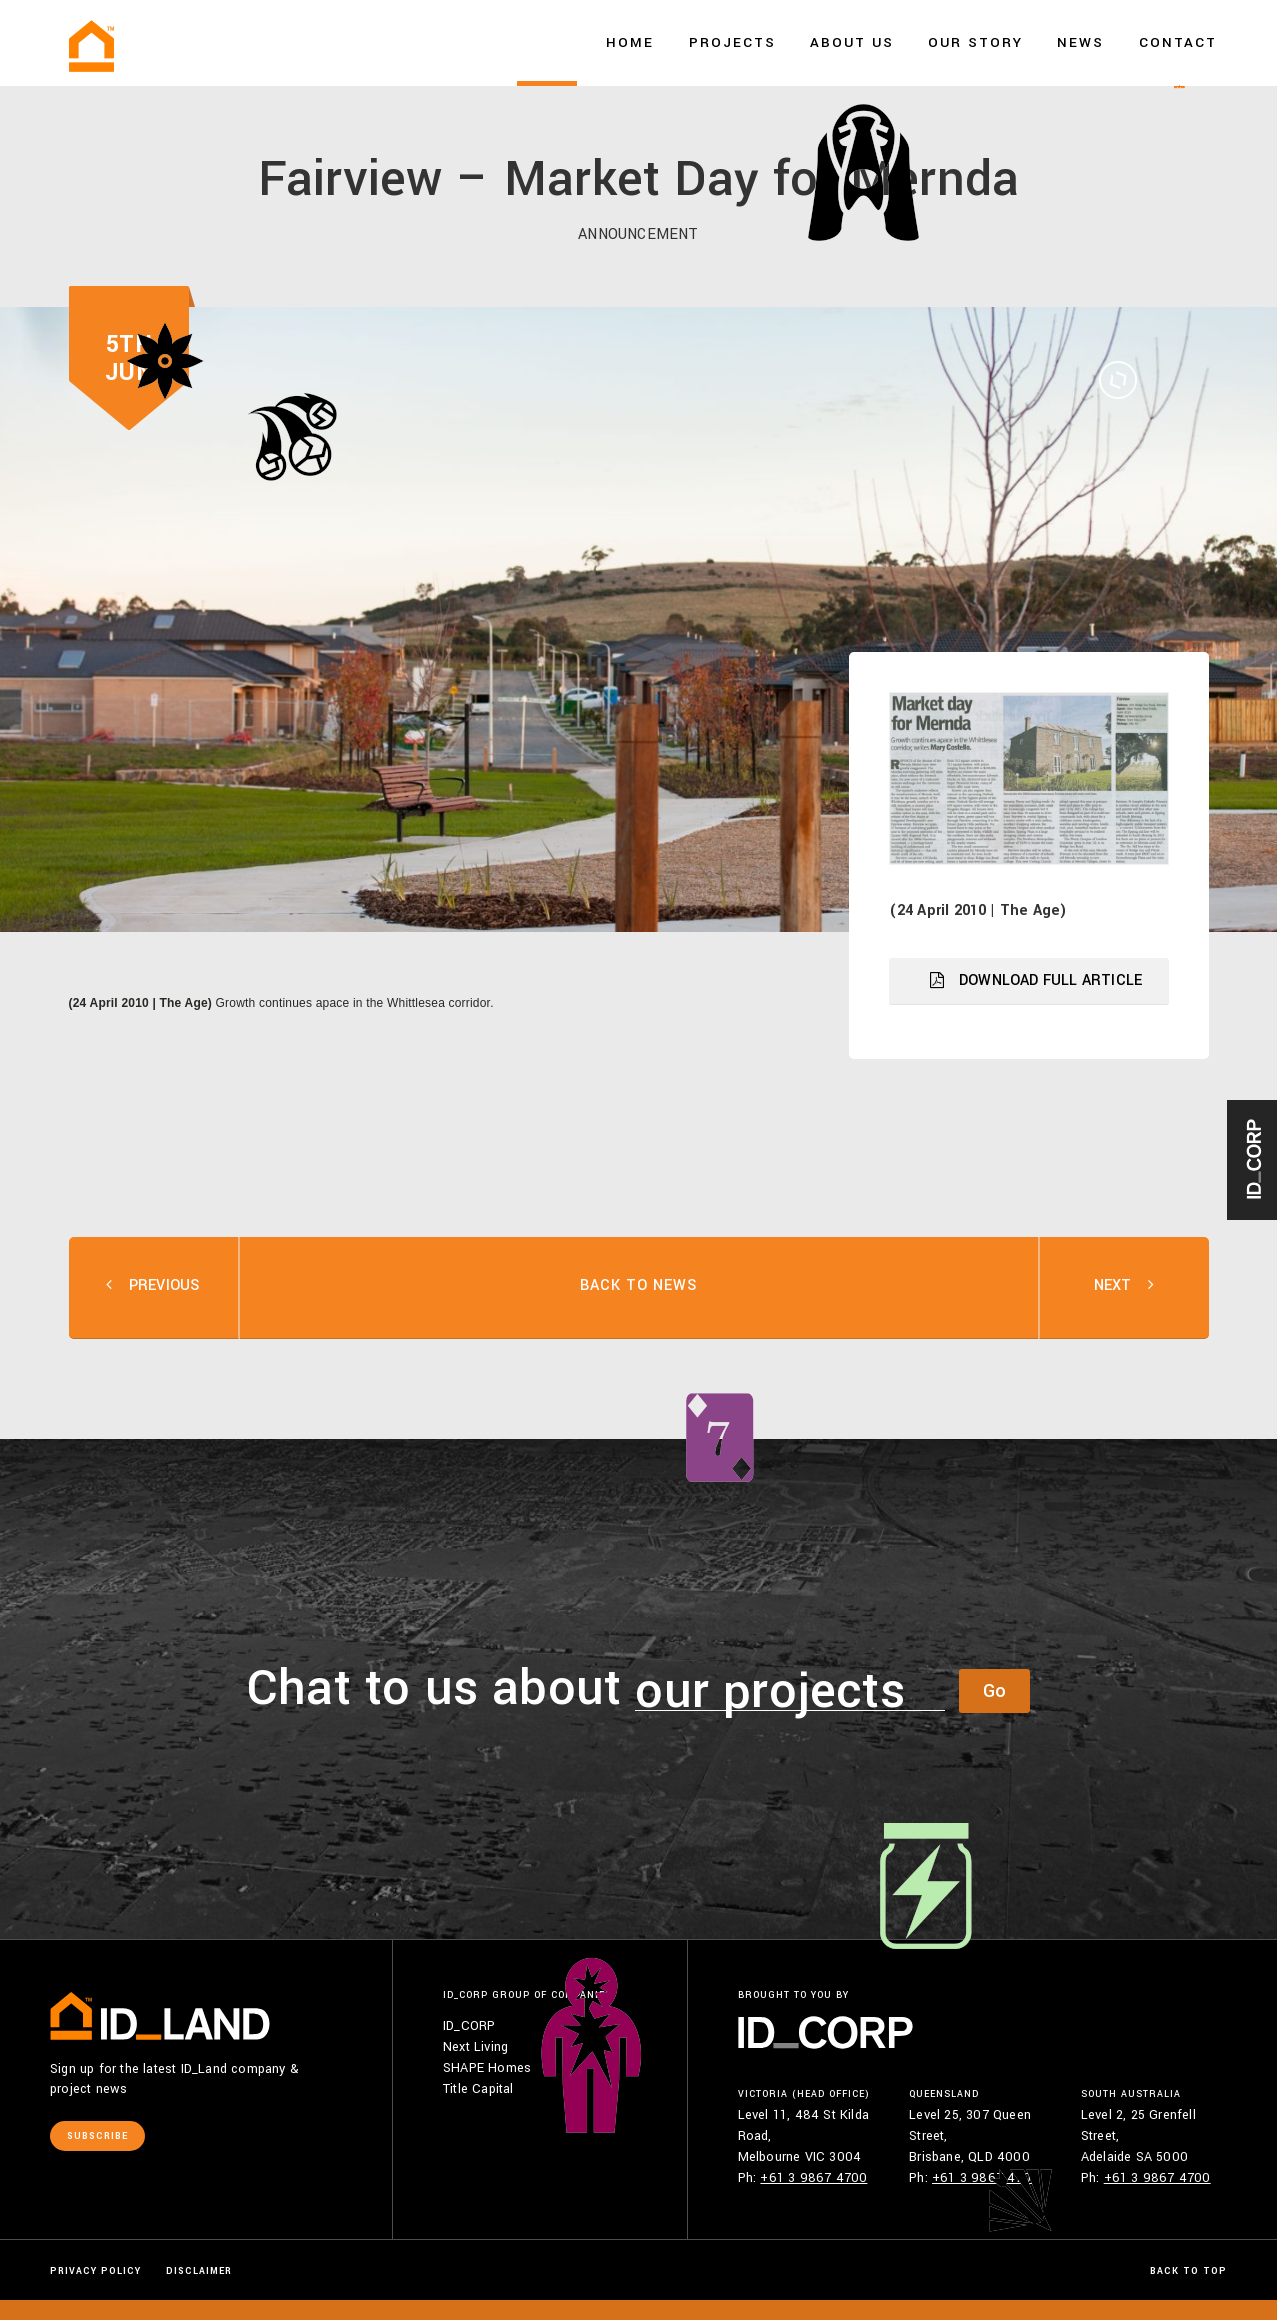 The image size is (1277, 2320). Describe the element at coordinates (165, 361) in the screenshot. I see `decorative badge or achievement icon` at that location.